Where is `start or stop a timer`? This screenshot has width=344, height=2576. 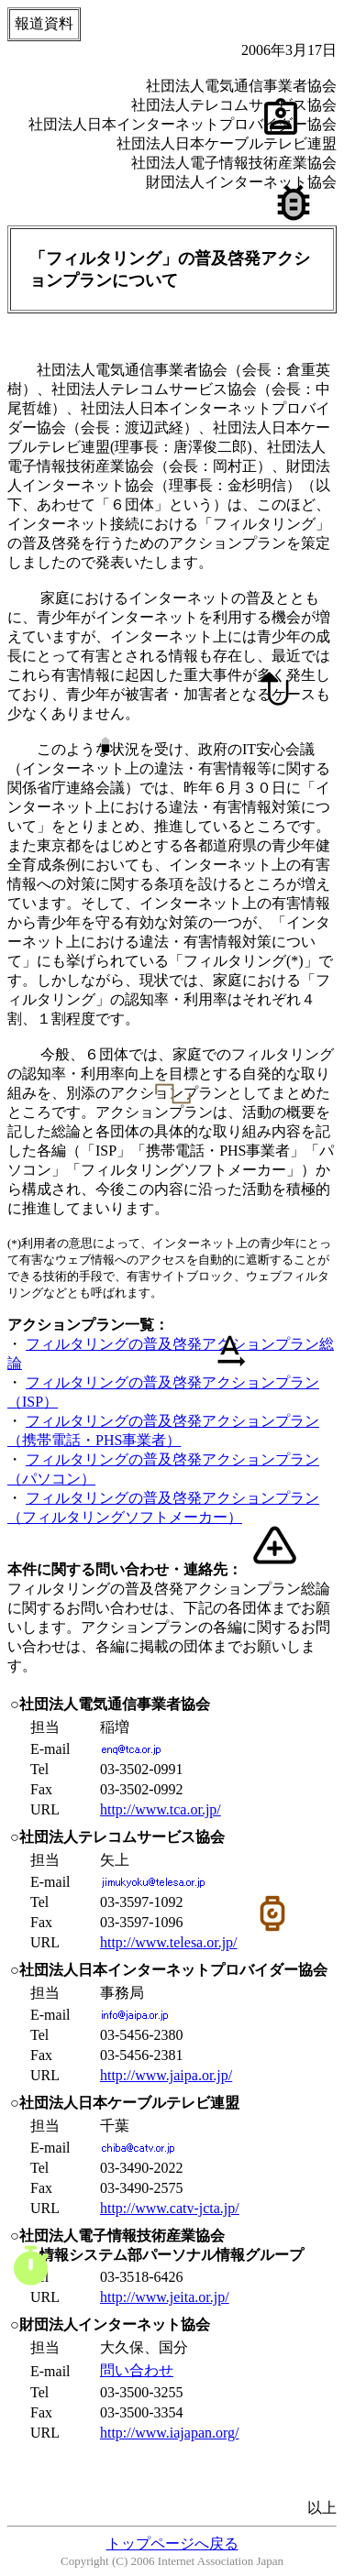
start or stop a timer is located at coordinates (30, 2265).